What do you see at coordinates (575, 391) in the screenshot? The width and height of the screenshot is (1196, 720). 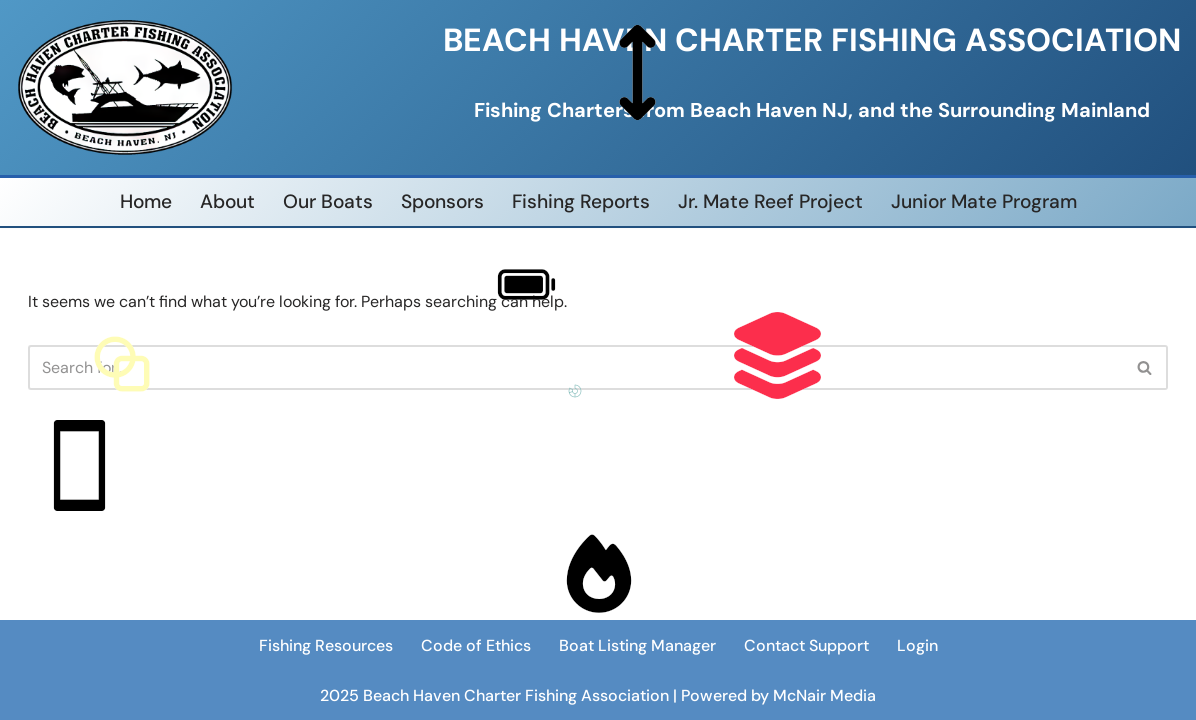 I see `view analytics or statistics breakdown` at bounding box center [575, 391].